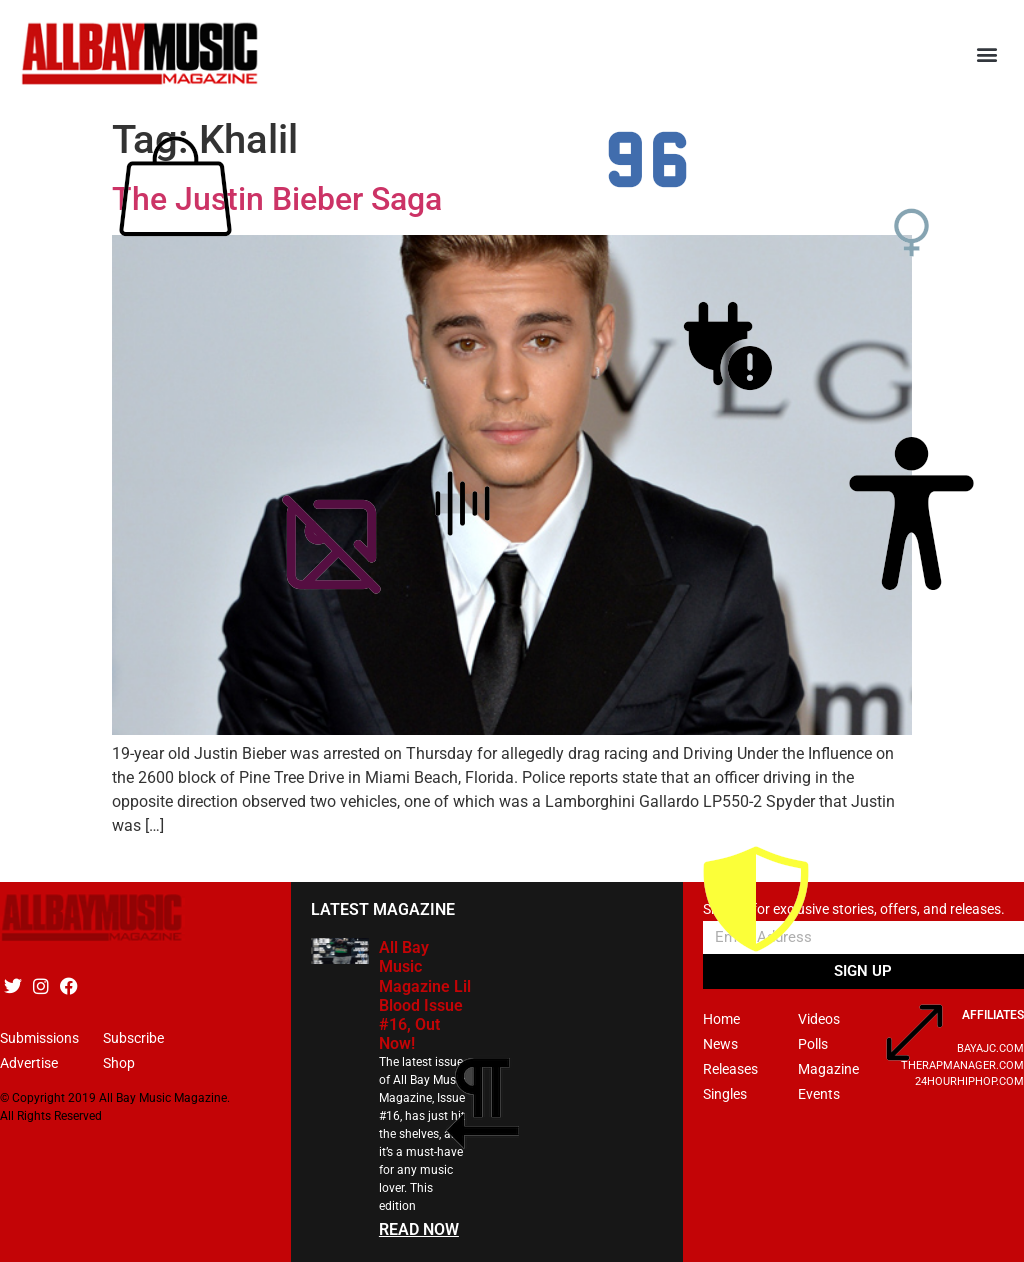  Describe the element at coordinates (723, 346) in the screenshot. I see `indicates a power connection error or issue` at that location.